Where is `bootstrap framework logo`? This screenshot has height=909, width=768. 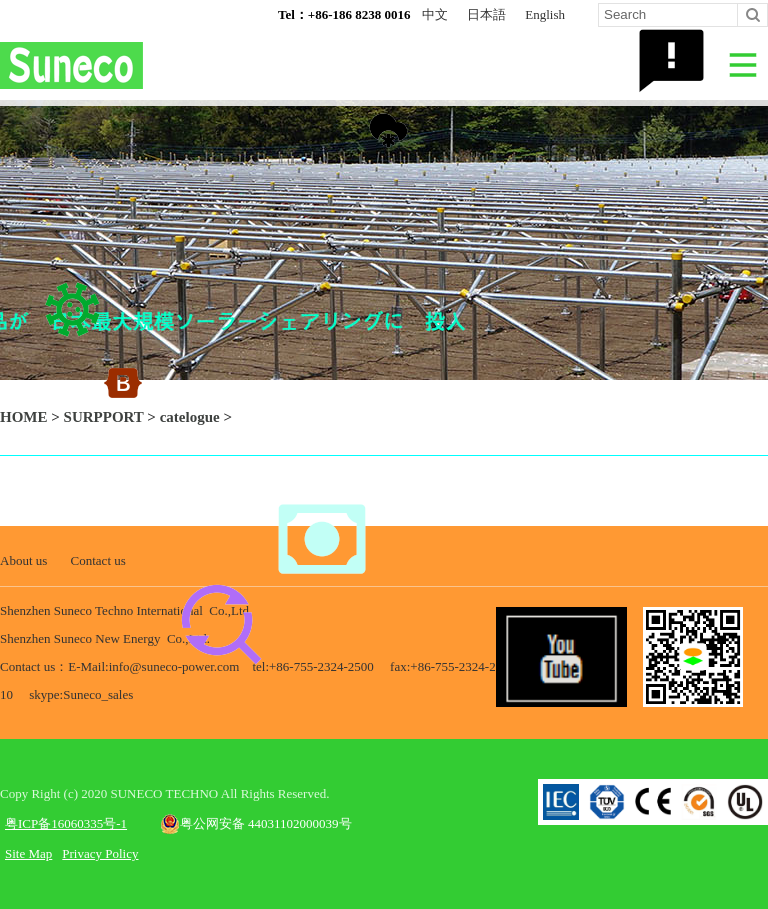
bootstrap framework logo is located at coordinates (123, 383).